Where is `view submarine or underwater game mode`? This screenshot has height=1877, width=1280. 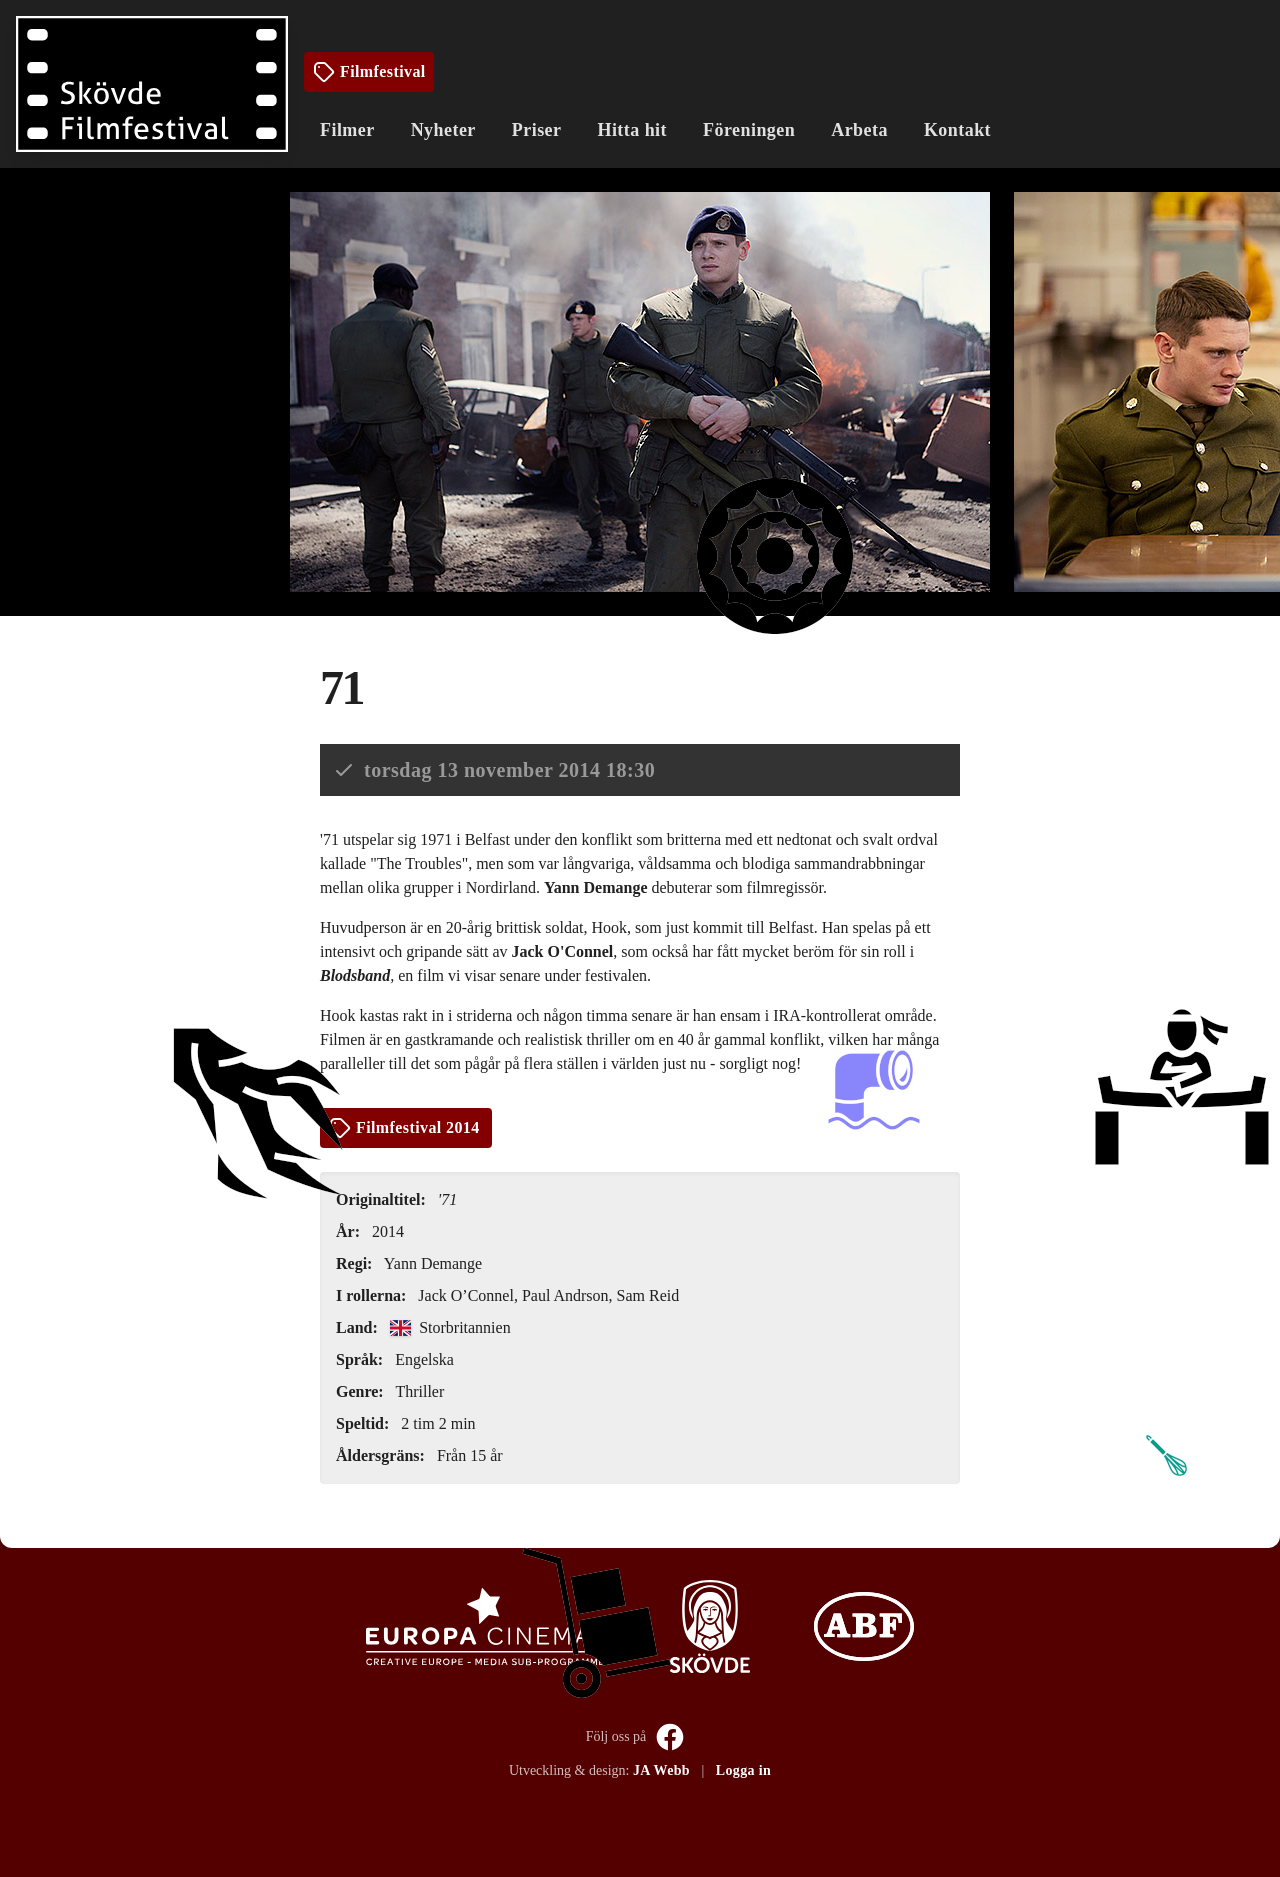 view submarine or underwater game mode is located at coordinates (874, 1090).